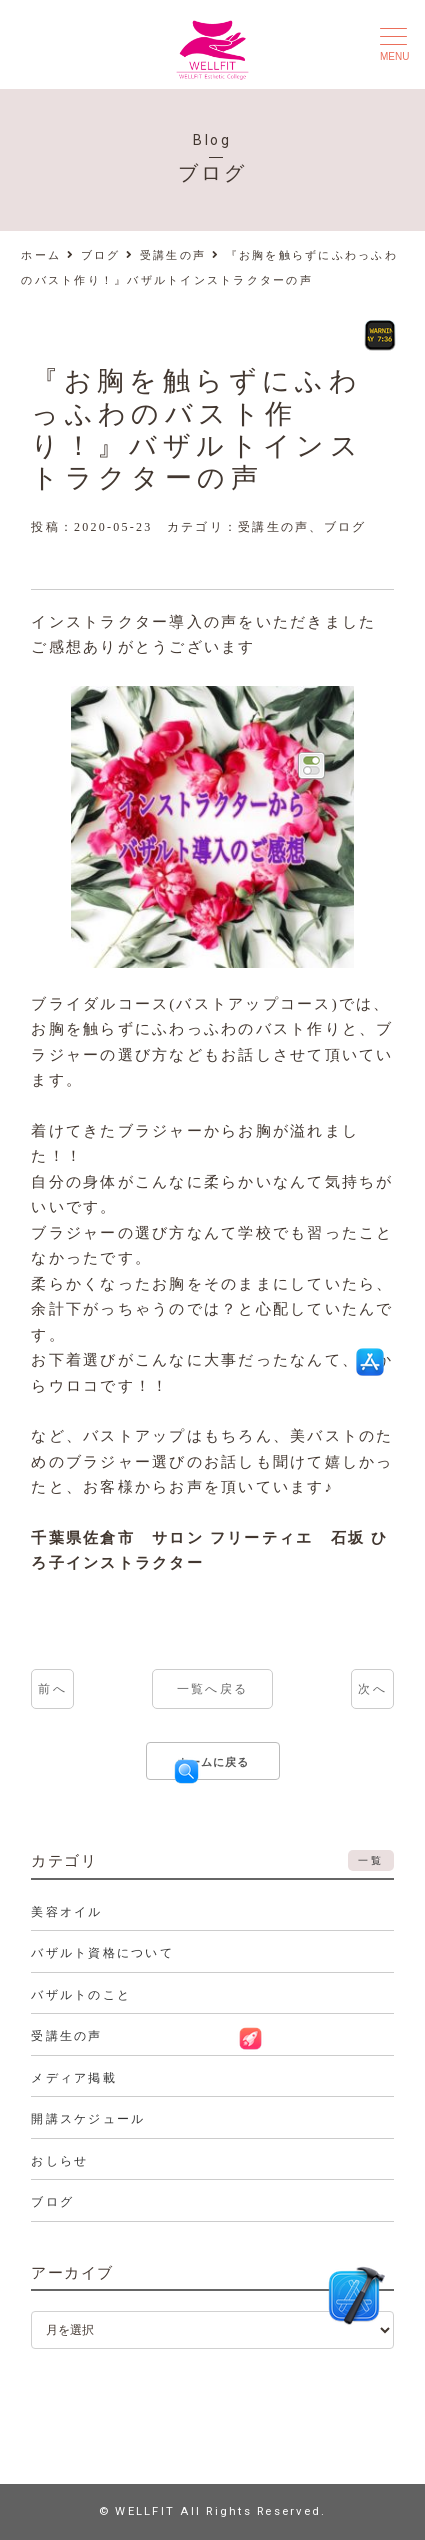 This screenshot has width=425, height=2540. I want to click on open the App Store to browse and download apps, so click(370, 1362).